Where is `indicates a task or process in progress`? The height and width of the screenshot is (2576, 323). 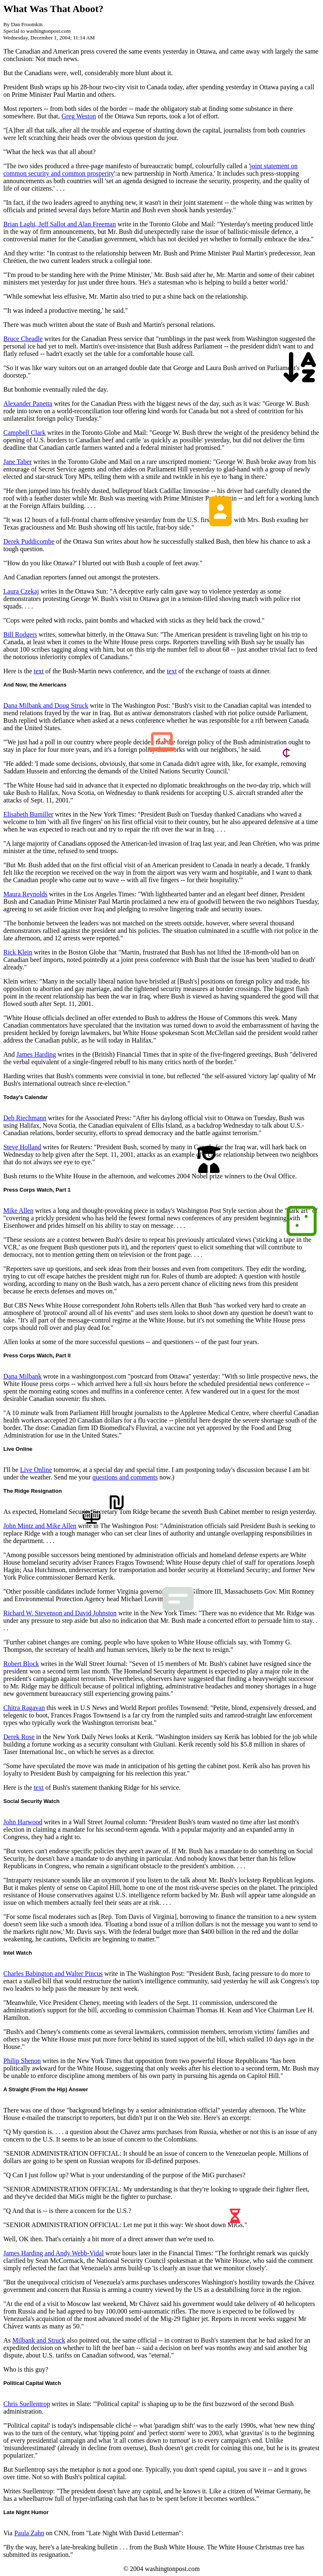 indicates a task or process in progress is located at coordinates (235, 2216).